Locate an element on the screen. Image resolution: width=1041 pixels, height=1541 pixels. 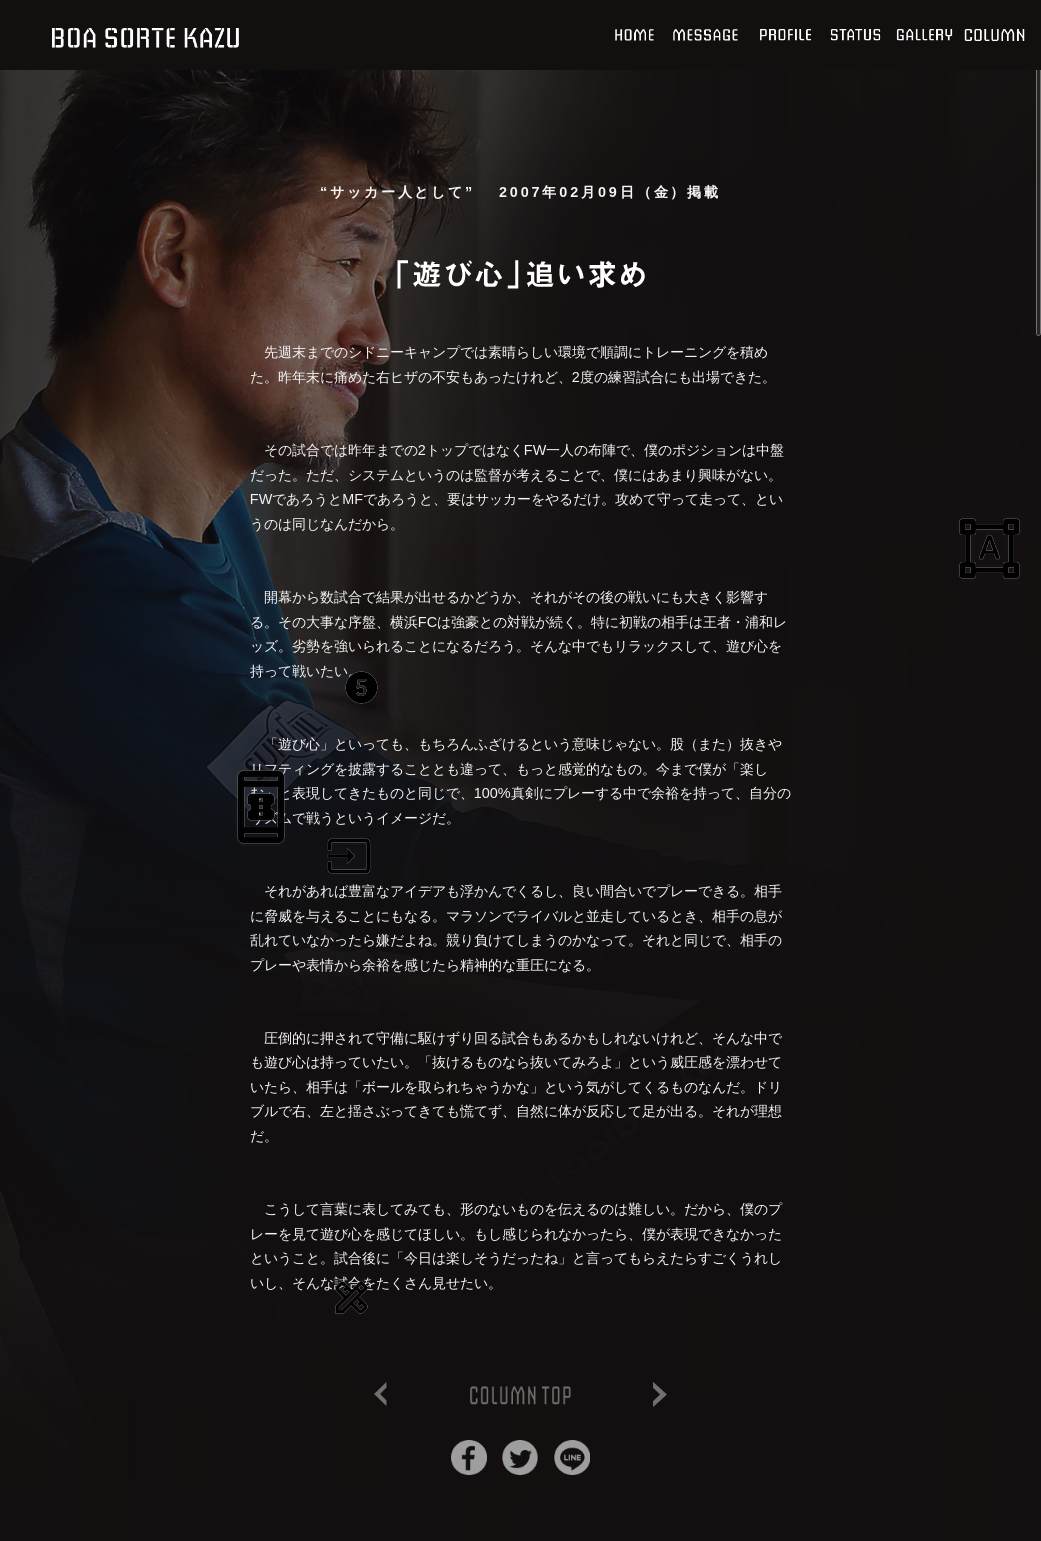
indicates step 5 in a multi-step process is located at coordinates (361, 687).